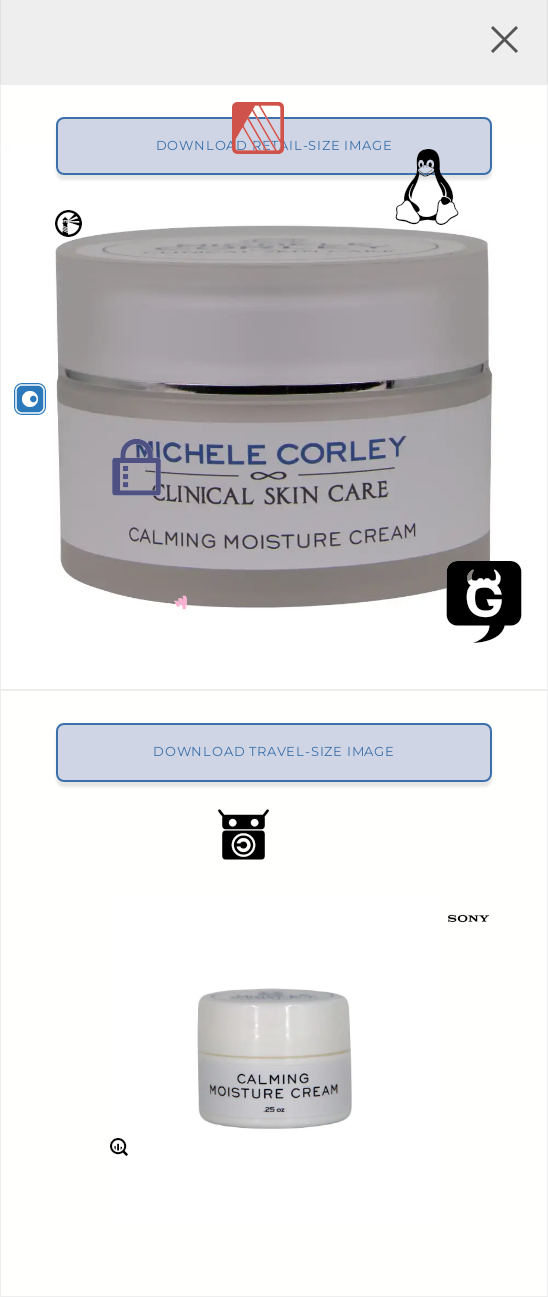 This screenshot has width=548, height=1297. I want to click on access Google BigQuery data warehouse, so click(119, 1147).